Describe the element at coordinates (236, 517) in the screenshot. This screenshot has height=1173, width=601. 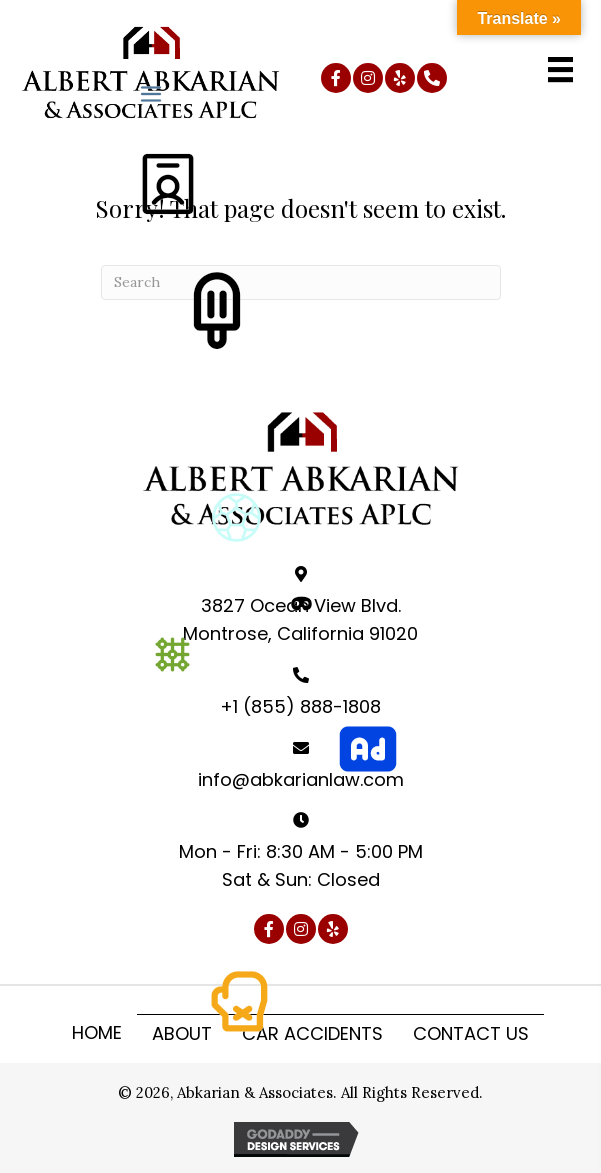
I see `access sports or soccer-related content` at that location.